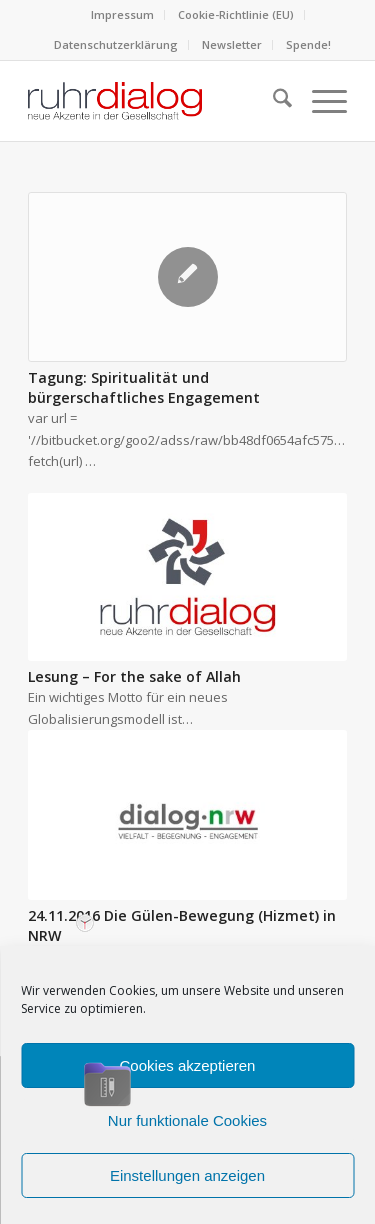  I want to click on access recently opened files and folders, so click(85, 923).